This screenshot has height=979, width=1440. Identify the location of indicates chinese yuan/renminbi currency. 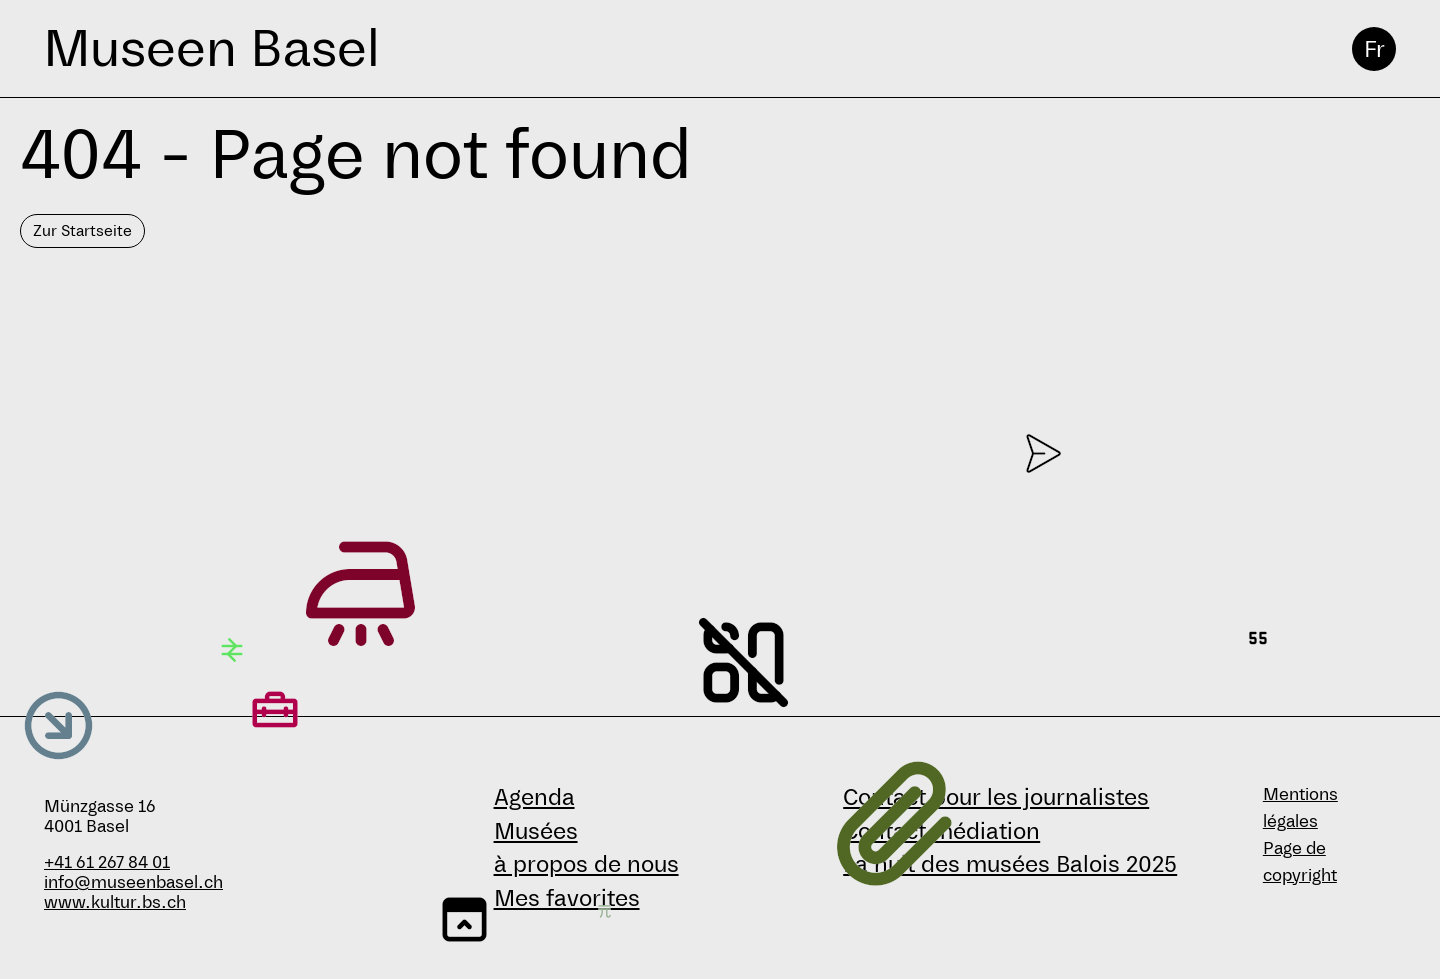
(604, 911).